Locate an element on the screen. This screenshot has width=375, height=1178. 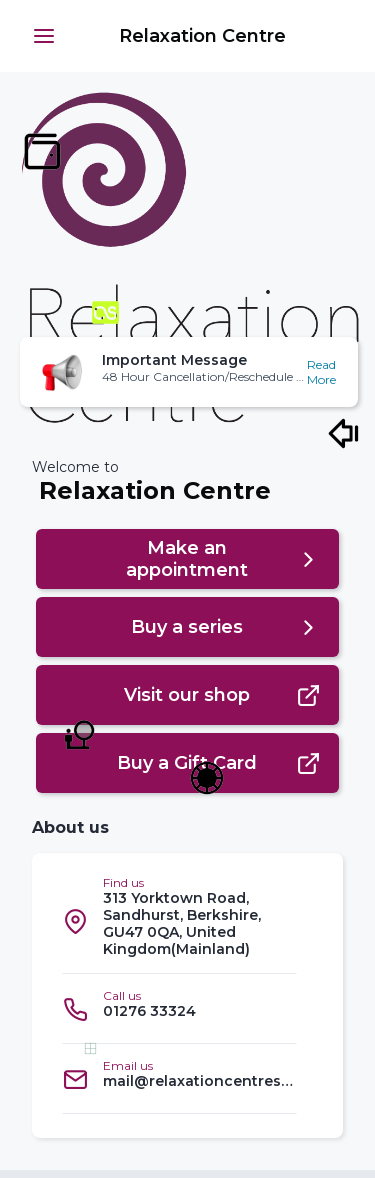
open Last.fm app or website is located at coordinates (105, 312).